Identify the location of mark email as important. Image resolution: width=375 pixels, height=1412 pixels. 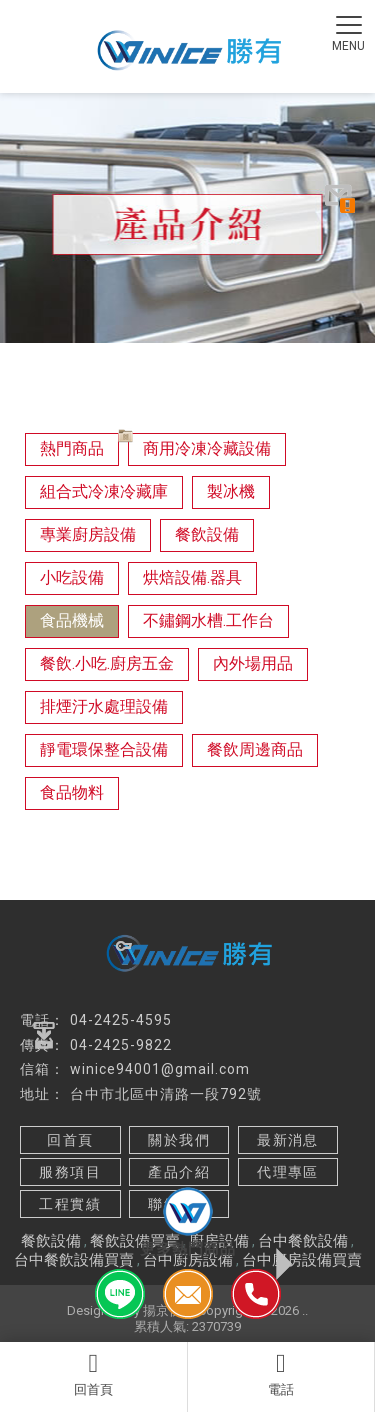
(340, 198).